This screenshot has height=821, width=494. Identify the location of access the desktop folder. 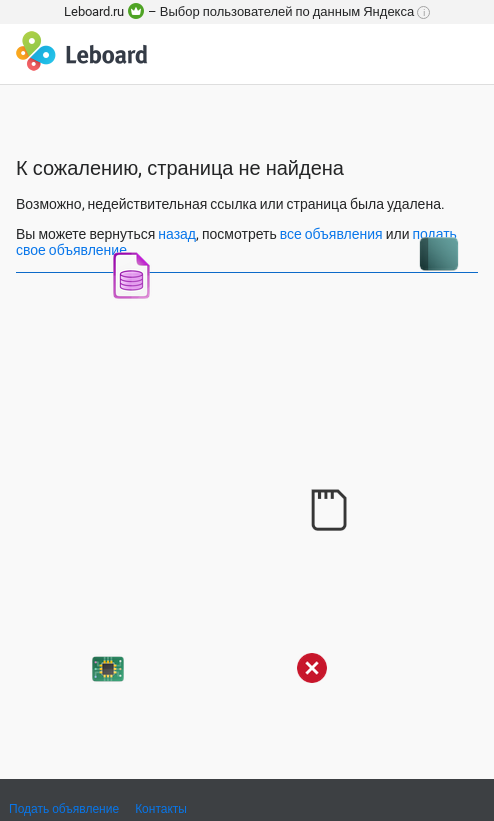
(439, 253).